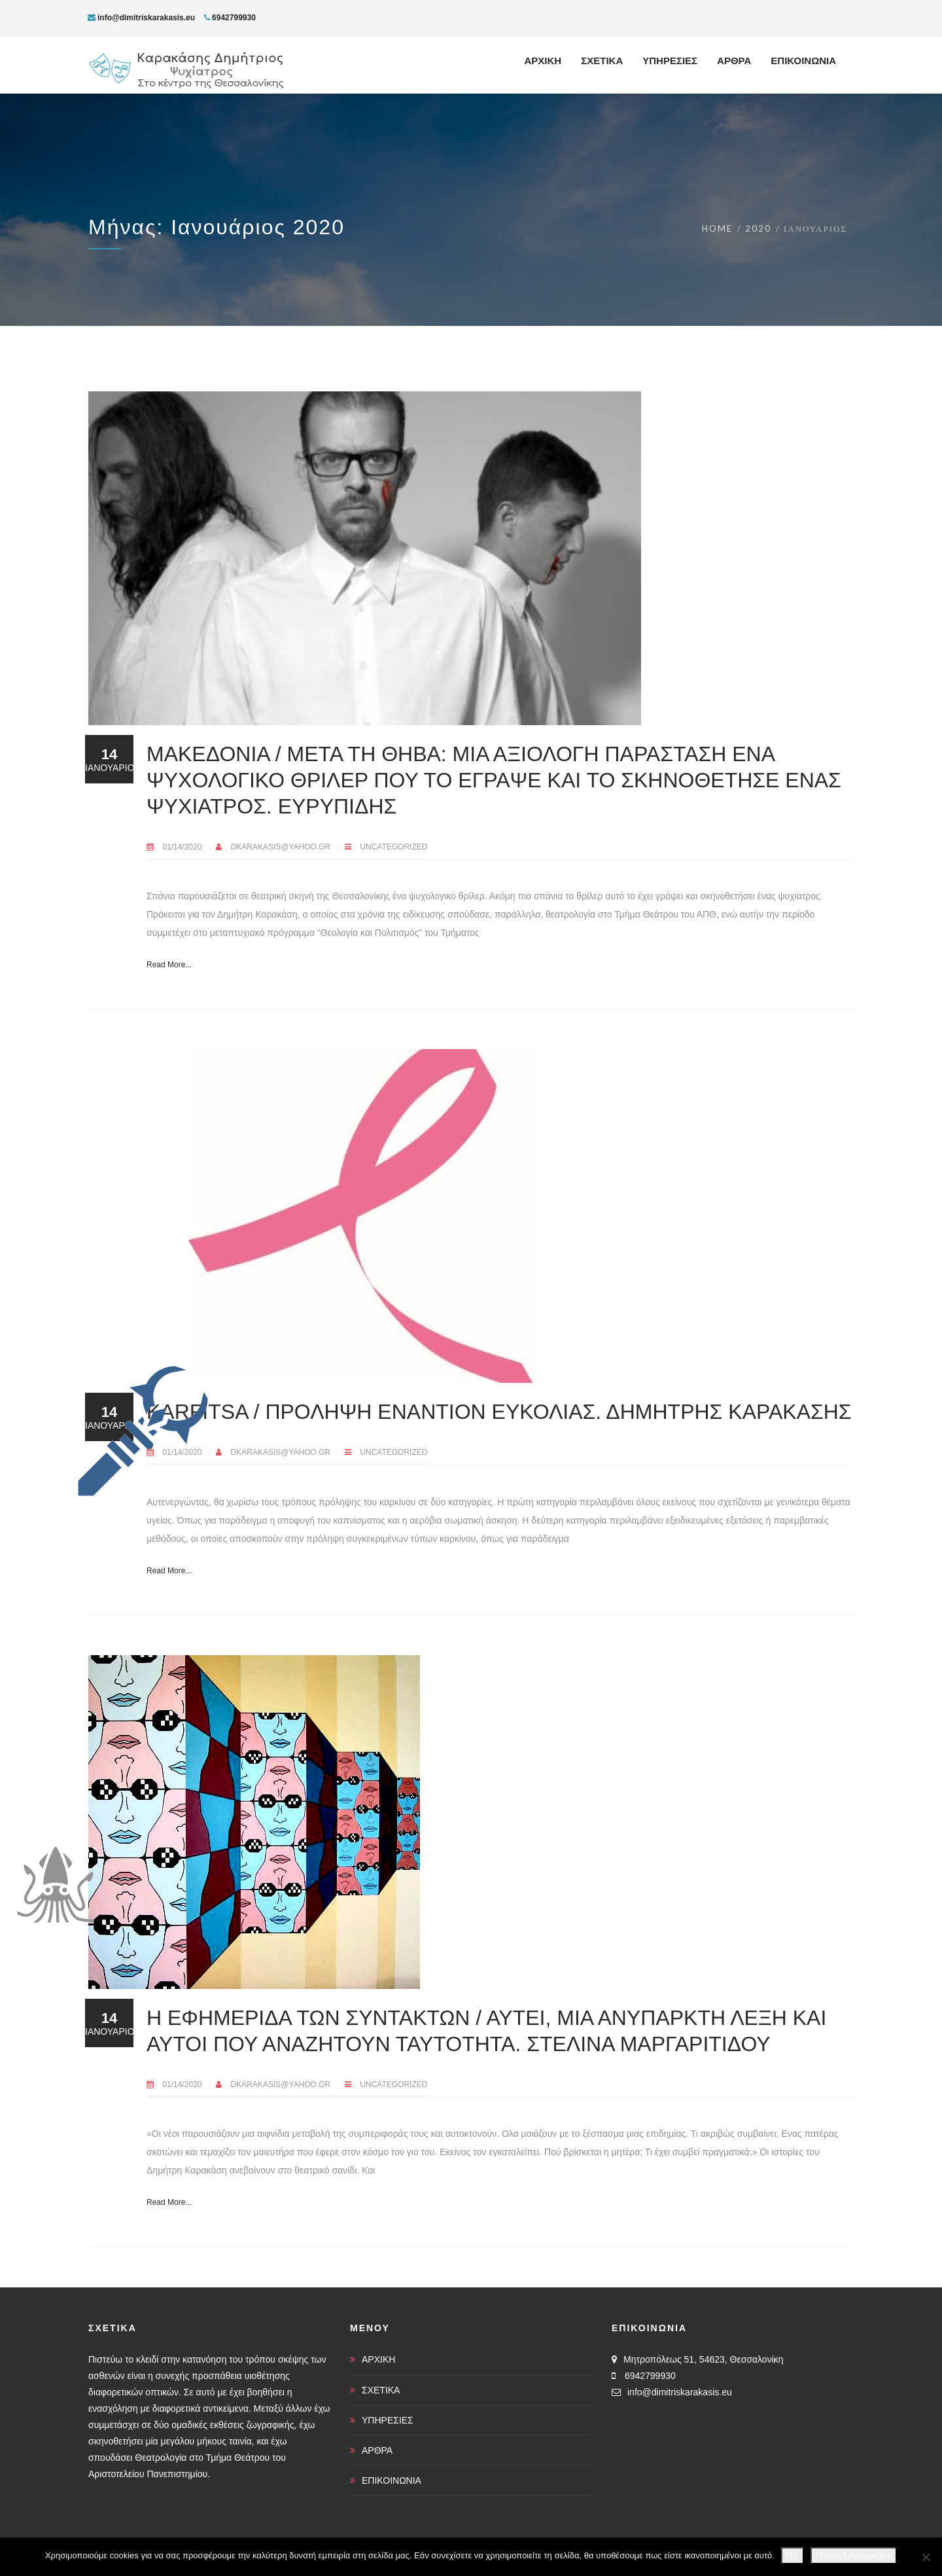  I want to click on cast a lunar or night-themed spell, so click(143, 1431).